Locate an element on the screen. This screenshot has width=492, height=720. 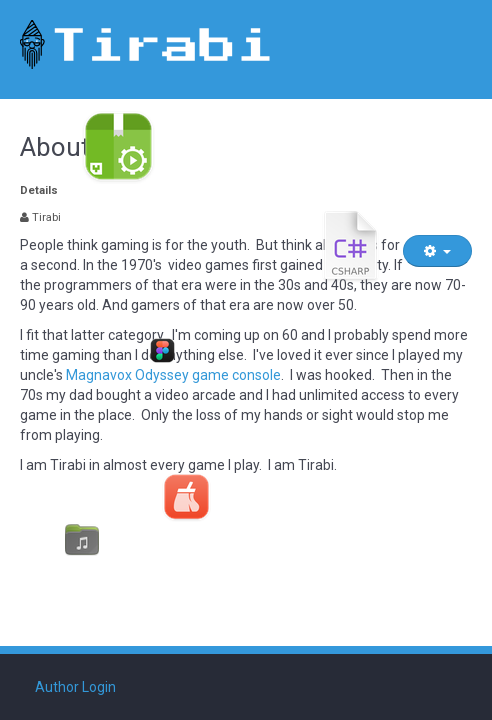
a C# source code file is located at coordinates (350, 246).